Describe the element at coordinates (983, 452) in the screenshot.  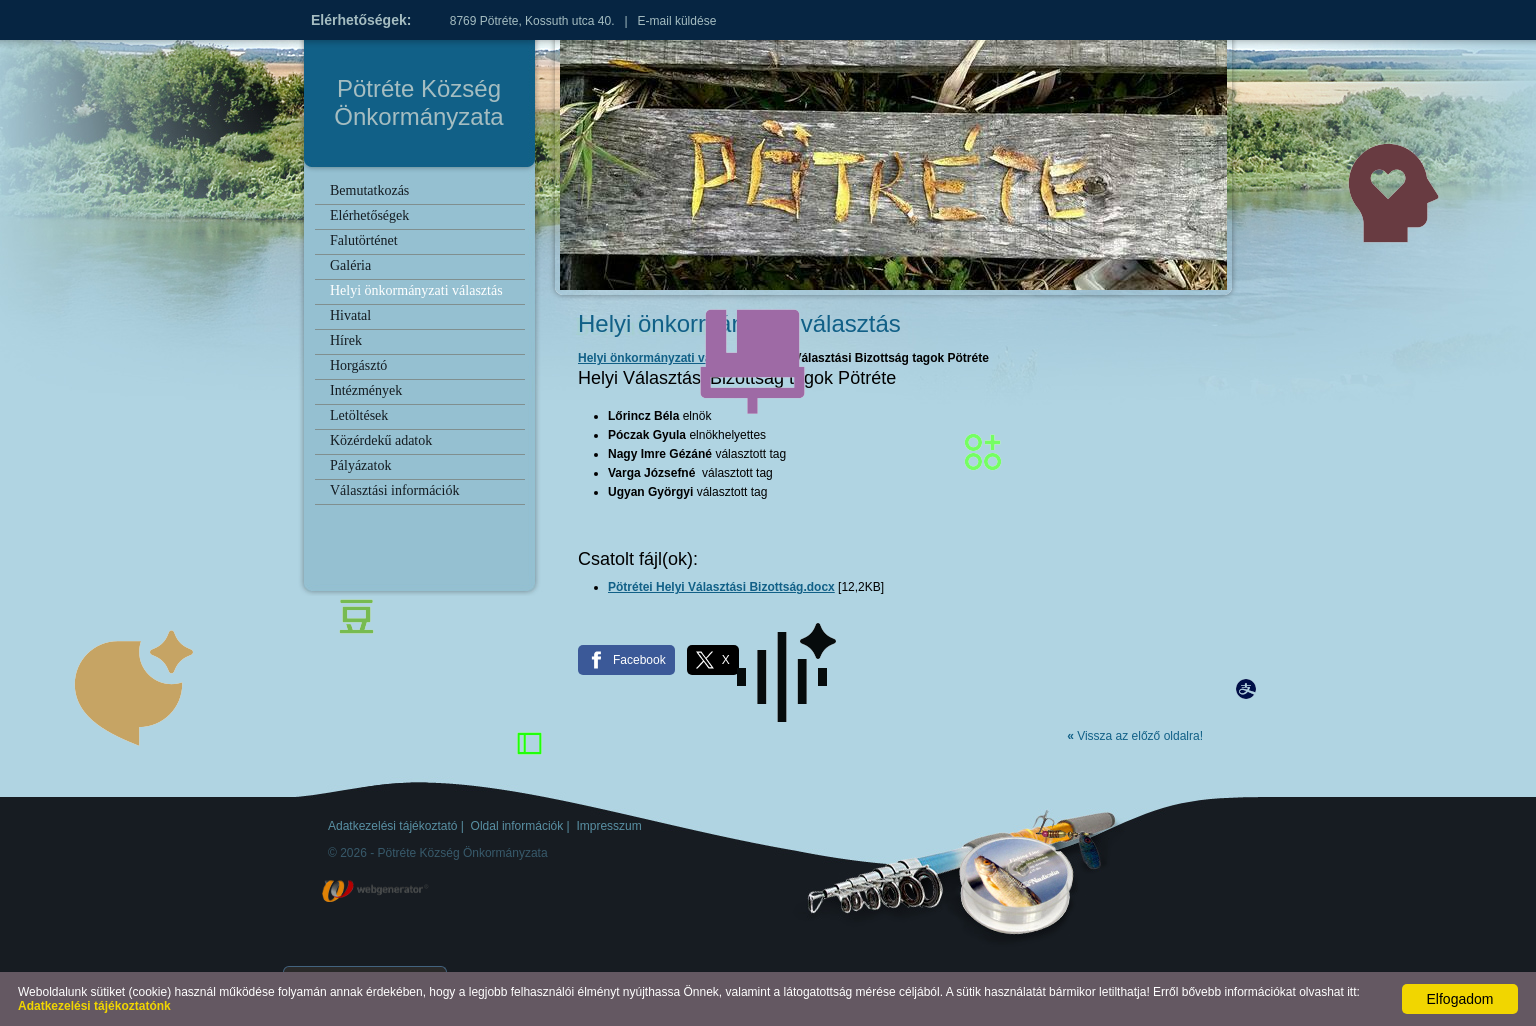
I see `add a new app to your collection` at that location.